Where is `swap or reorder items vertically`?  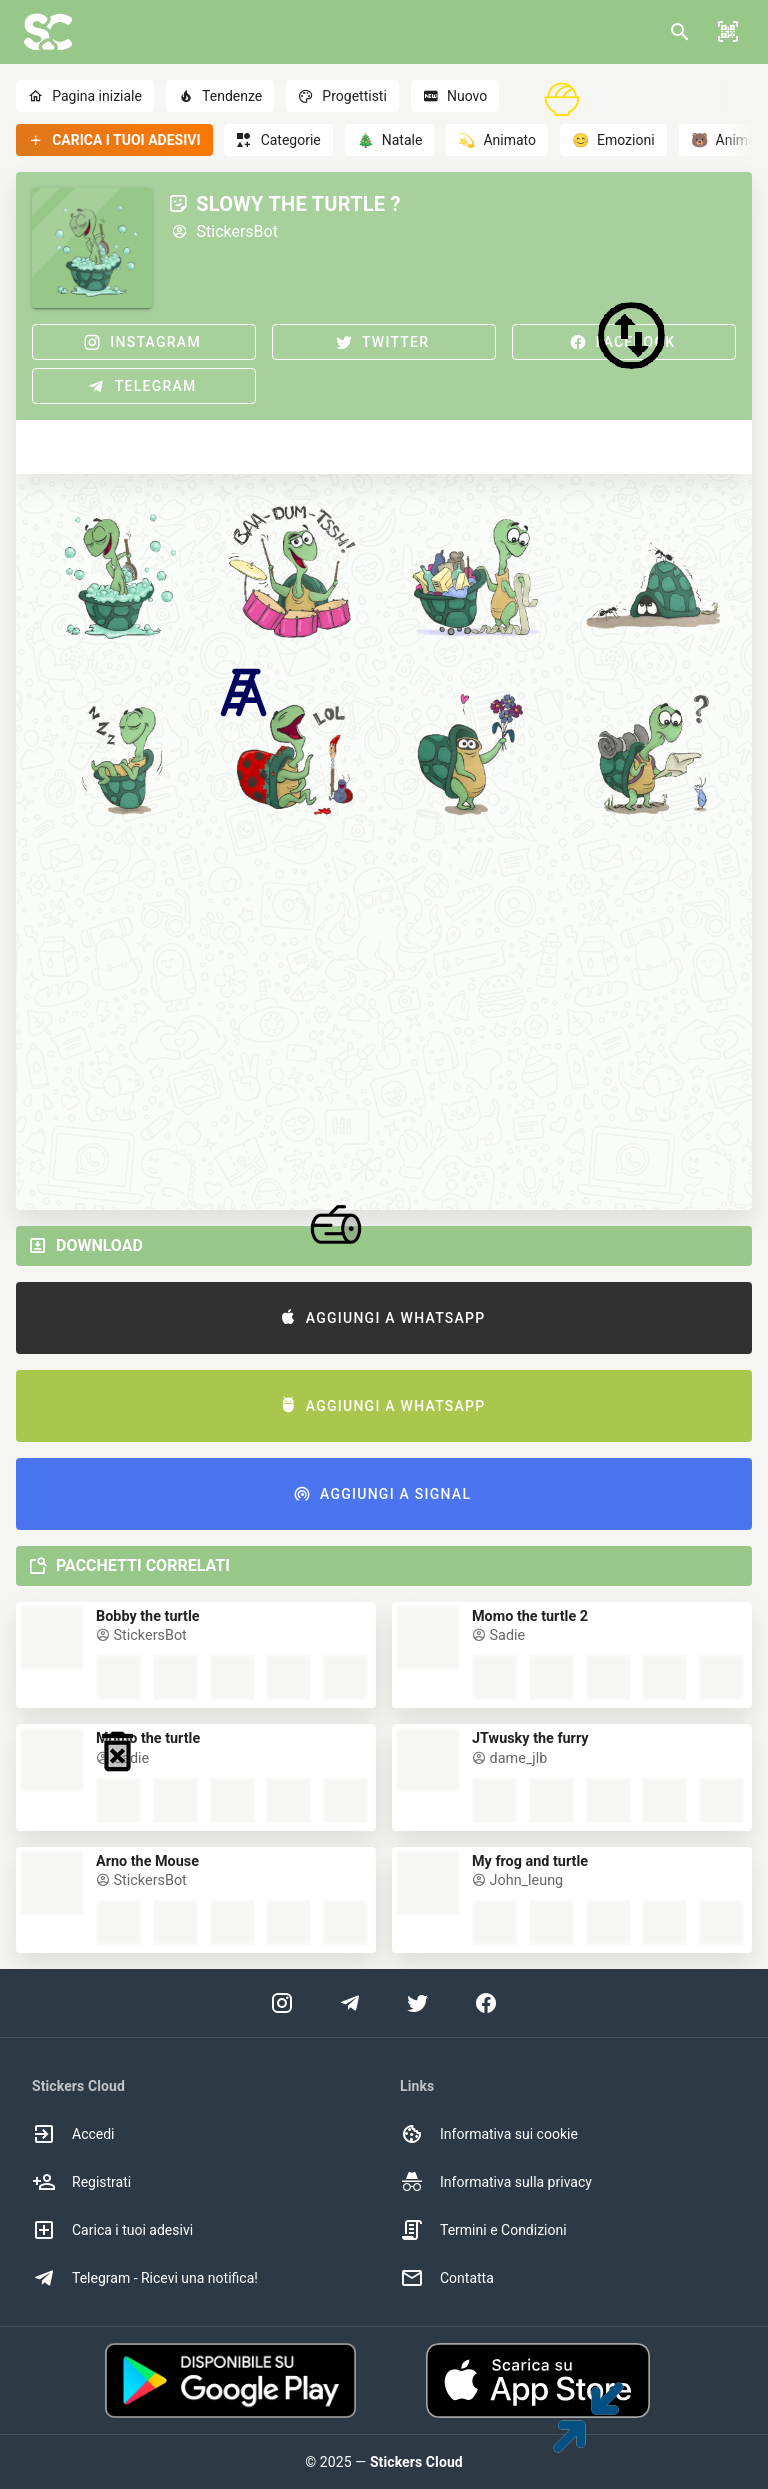
swap or reorder items vertically is located at coordinates (631, 335).